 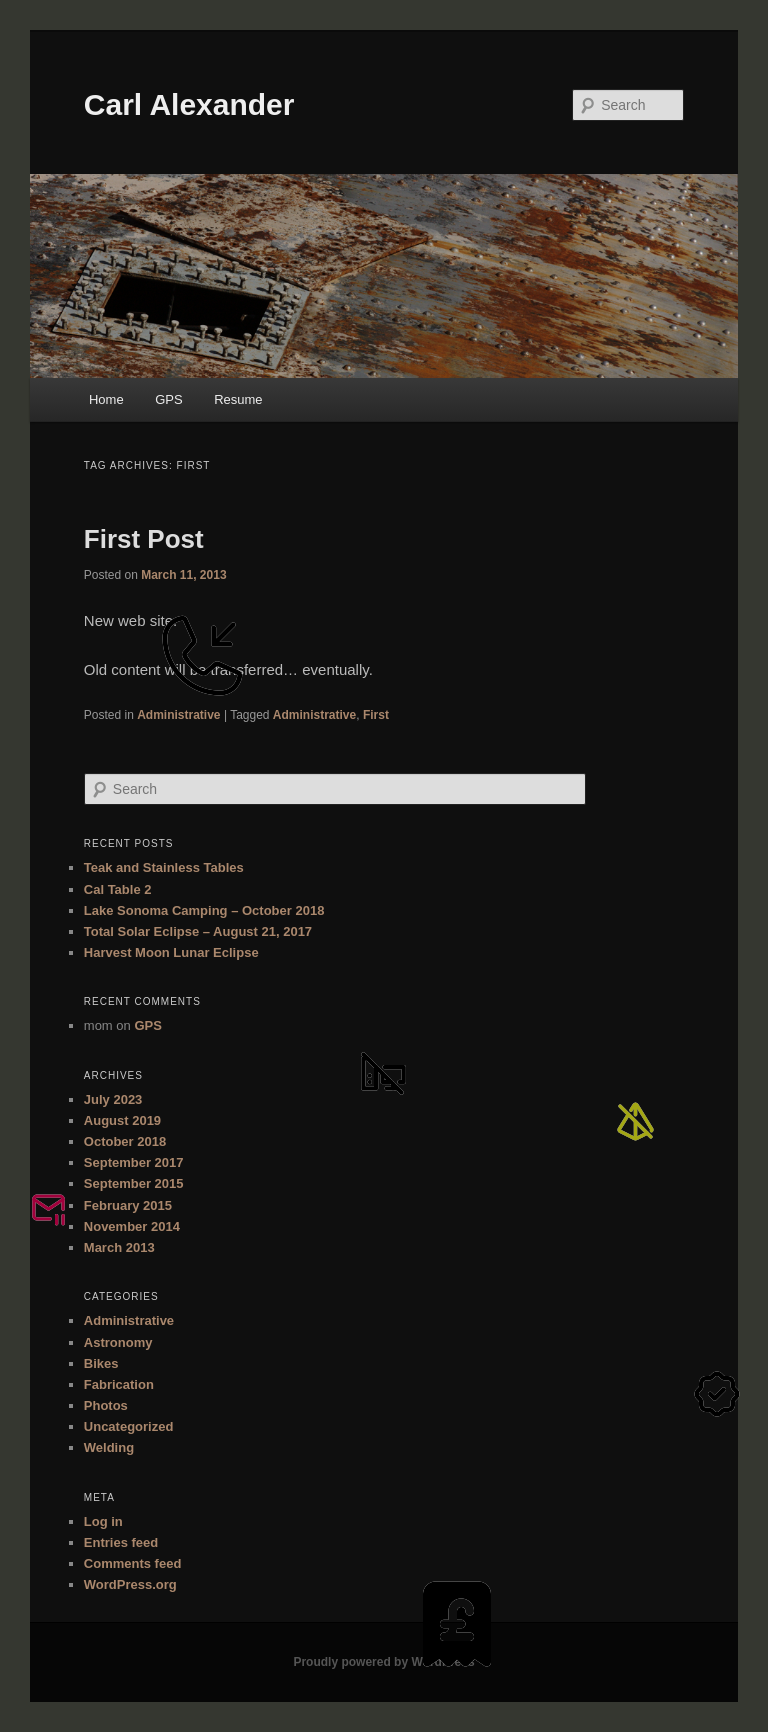 I want to click on view receipt or transaction in British pounds, so click(x=457, y=1624).